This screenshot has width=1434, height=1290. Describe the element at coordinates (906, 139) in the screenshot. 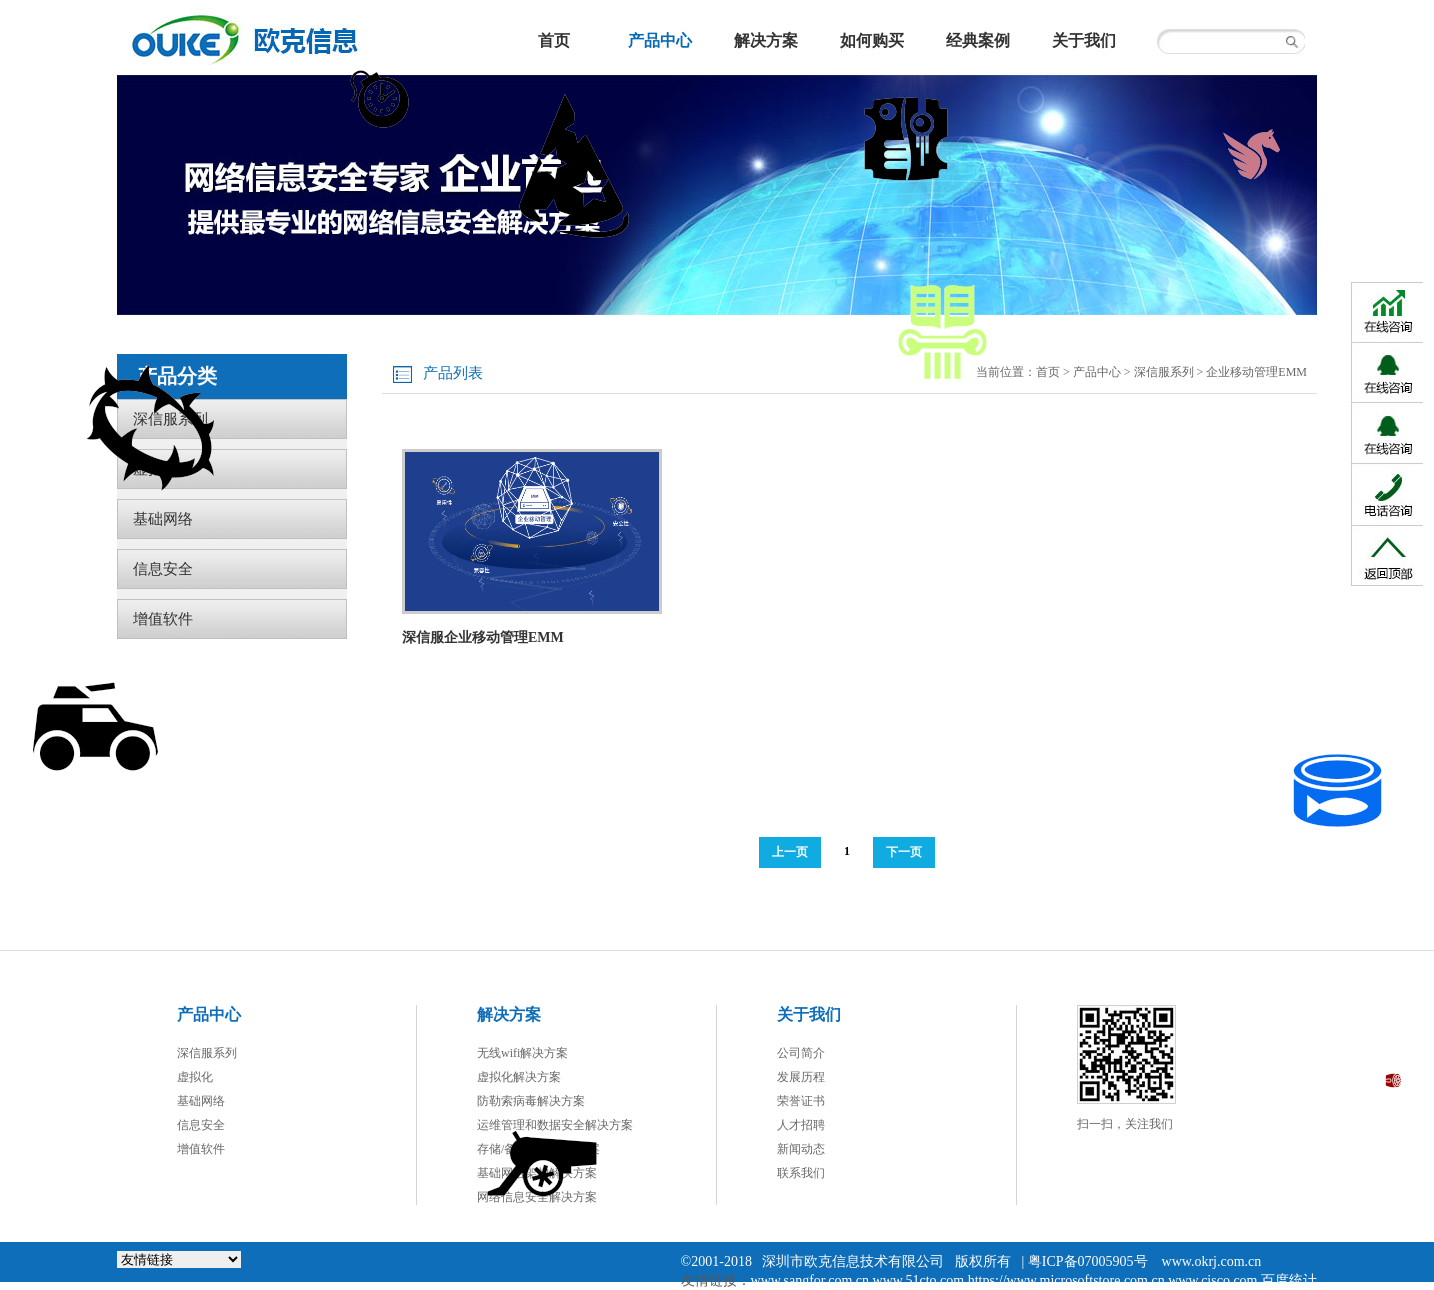

I see `represents a puzzle or matching game mechanic` at that location.